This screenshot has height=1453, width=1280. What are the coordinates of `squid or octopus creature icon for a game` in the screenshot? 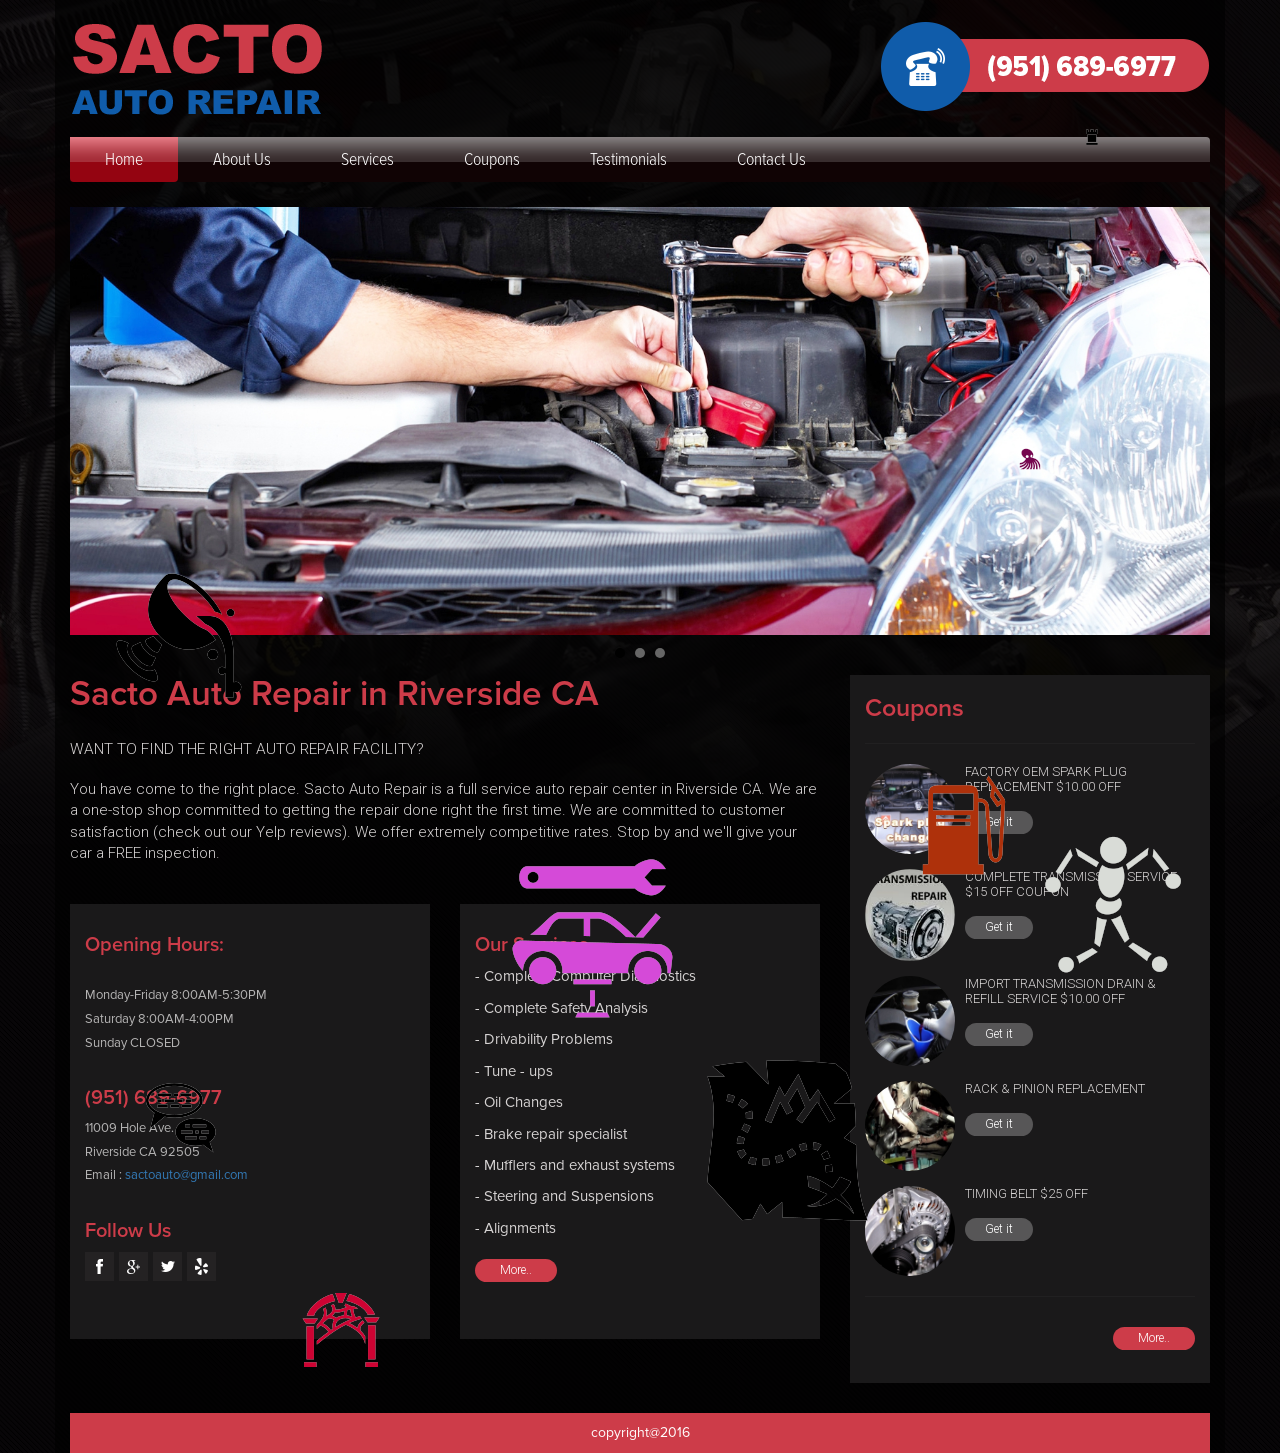 It's located at (1030, 459).